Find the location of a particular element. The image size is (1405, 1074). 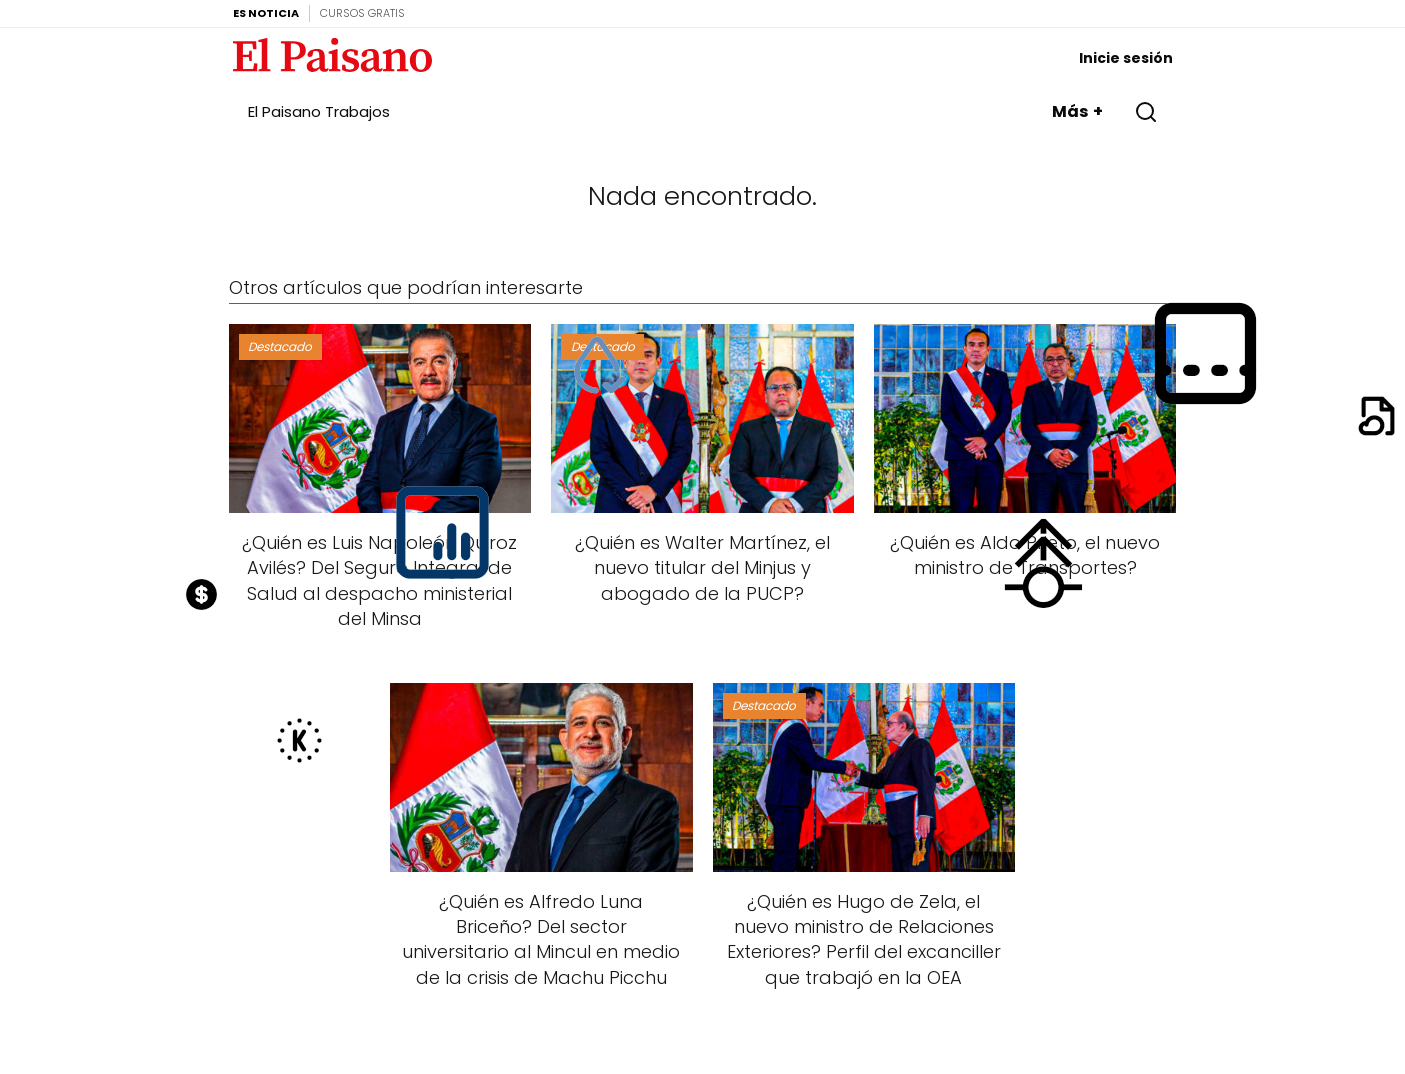

align content to bottom-right corner is located at coordinates (442, 532).